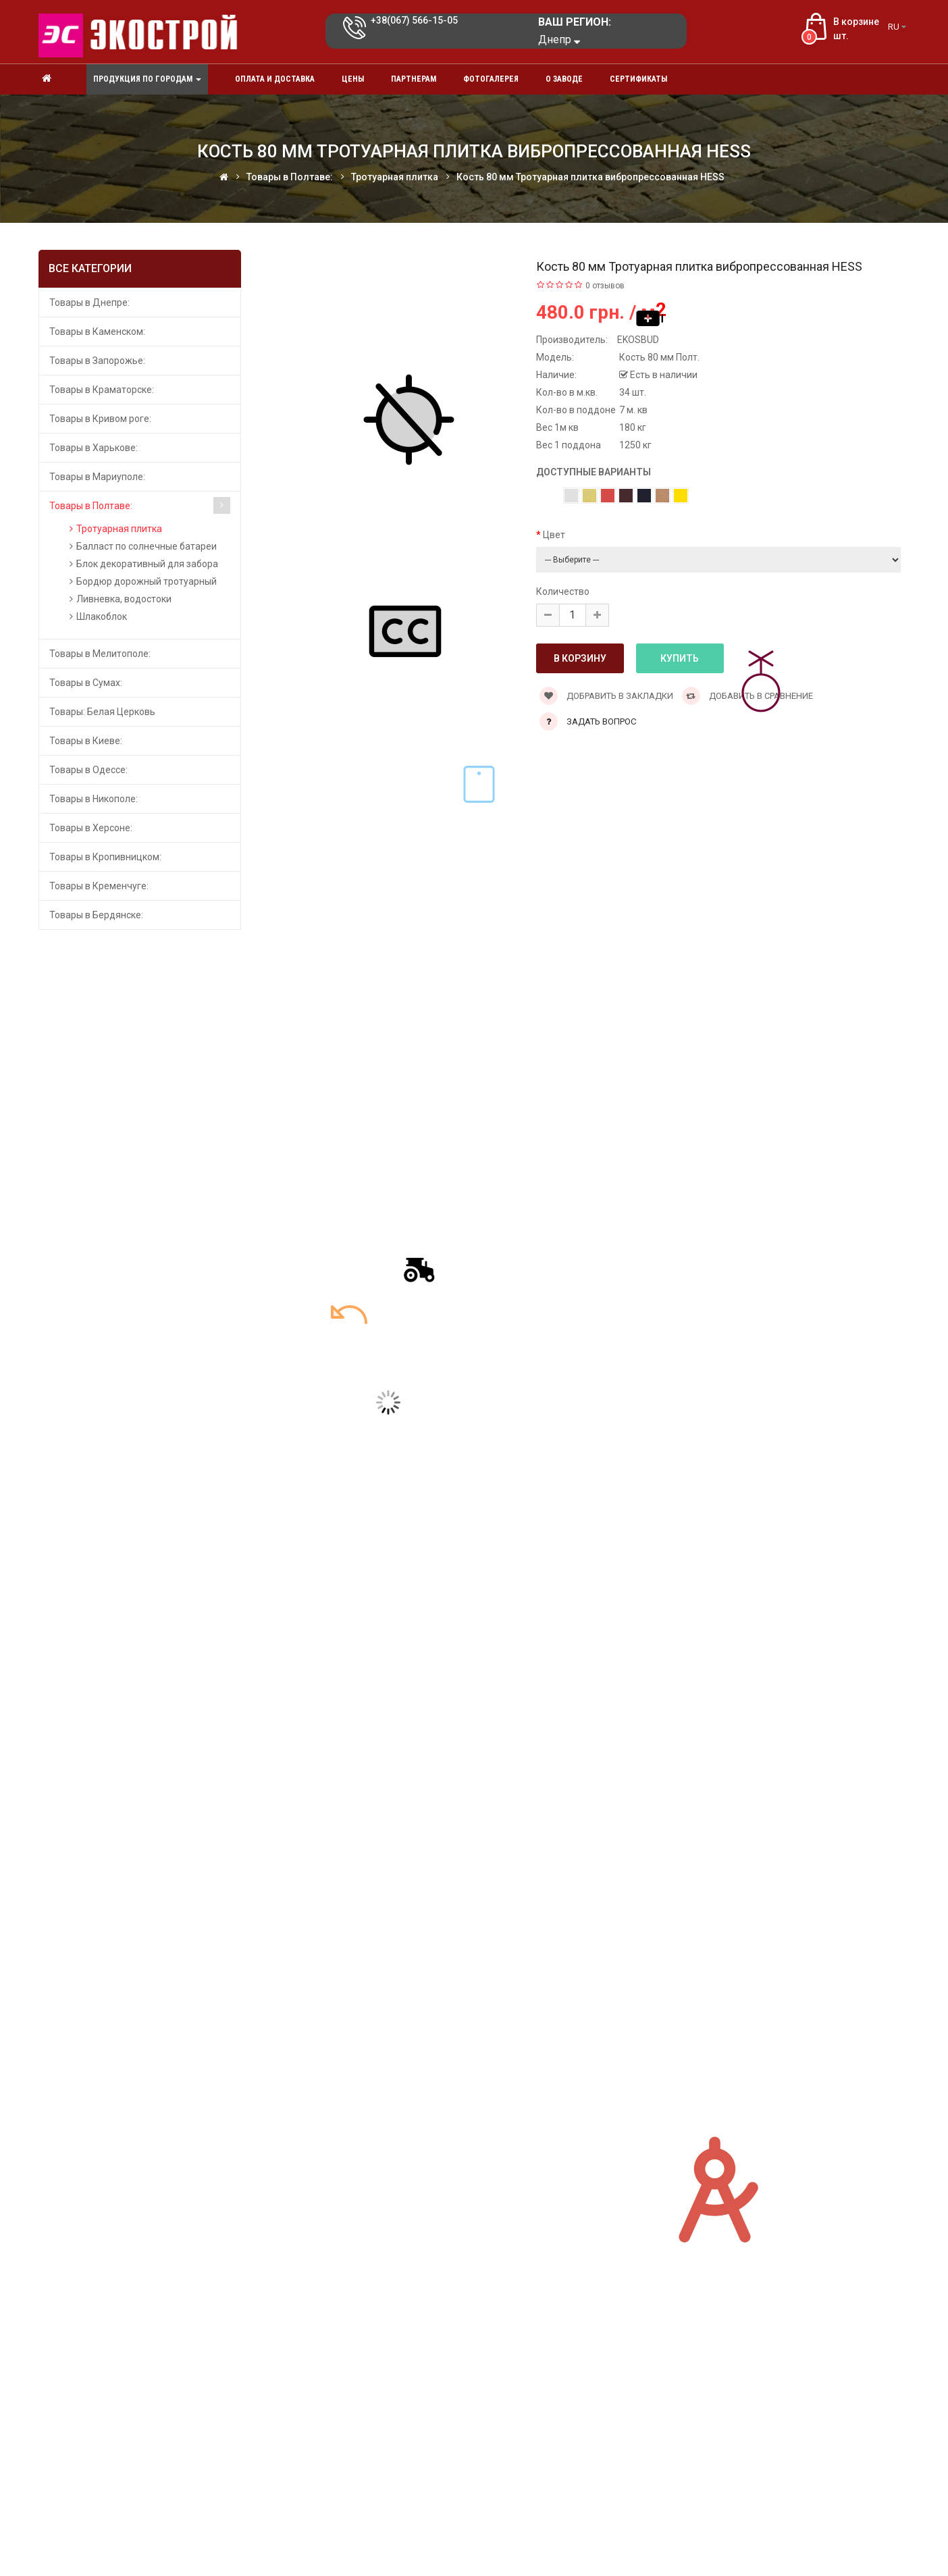 This screenshot has width=948, height=2576. Describe the element at coordinates (409, 419) in the screenshot. I see `location services disabled` at that location.